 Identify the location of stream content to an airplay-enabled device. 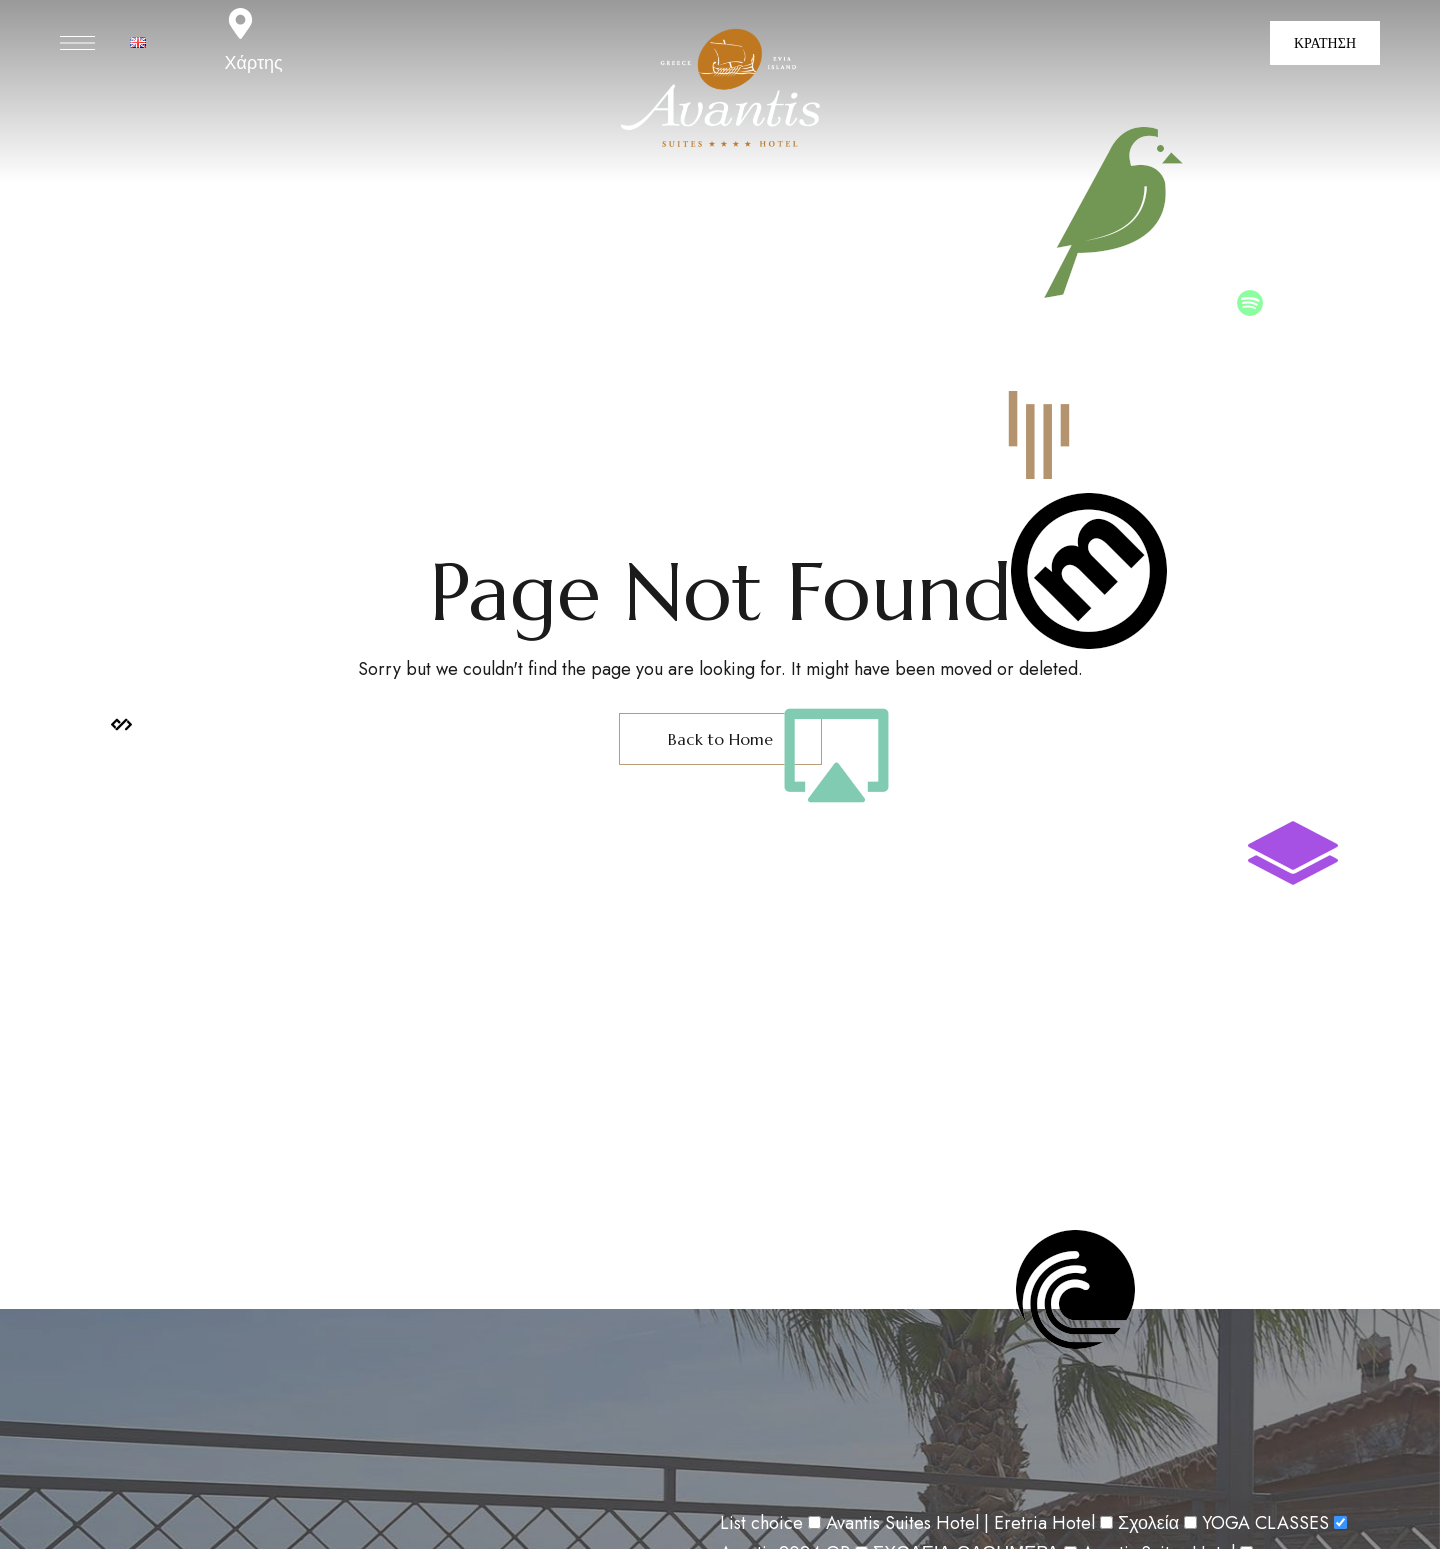
(836, 755).